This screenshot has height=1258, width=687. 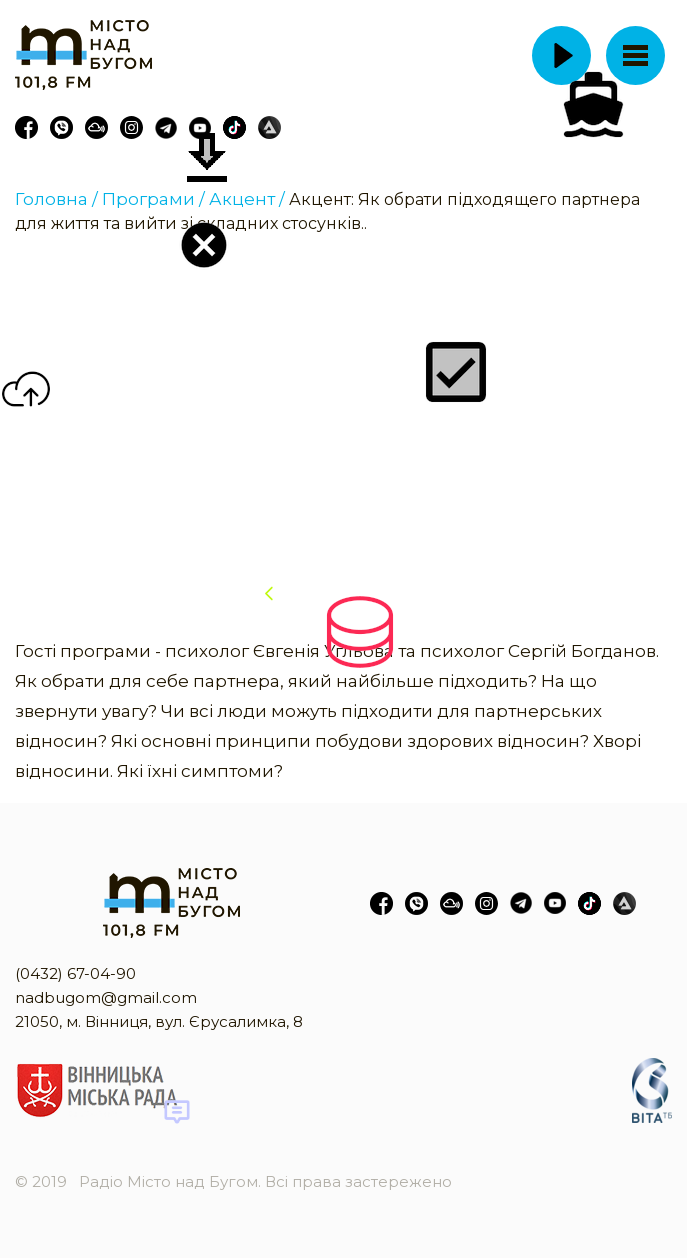 I want to click on upload file to cloud storage, so click(x=26, y=389).